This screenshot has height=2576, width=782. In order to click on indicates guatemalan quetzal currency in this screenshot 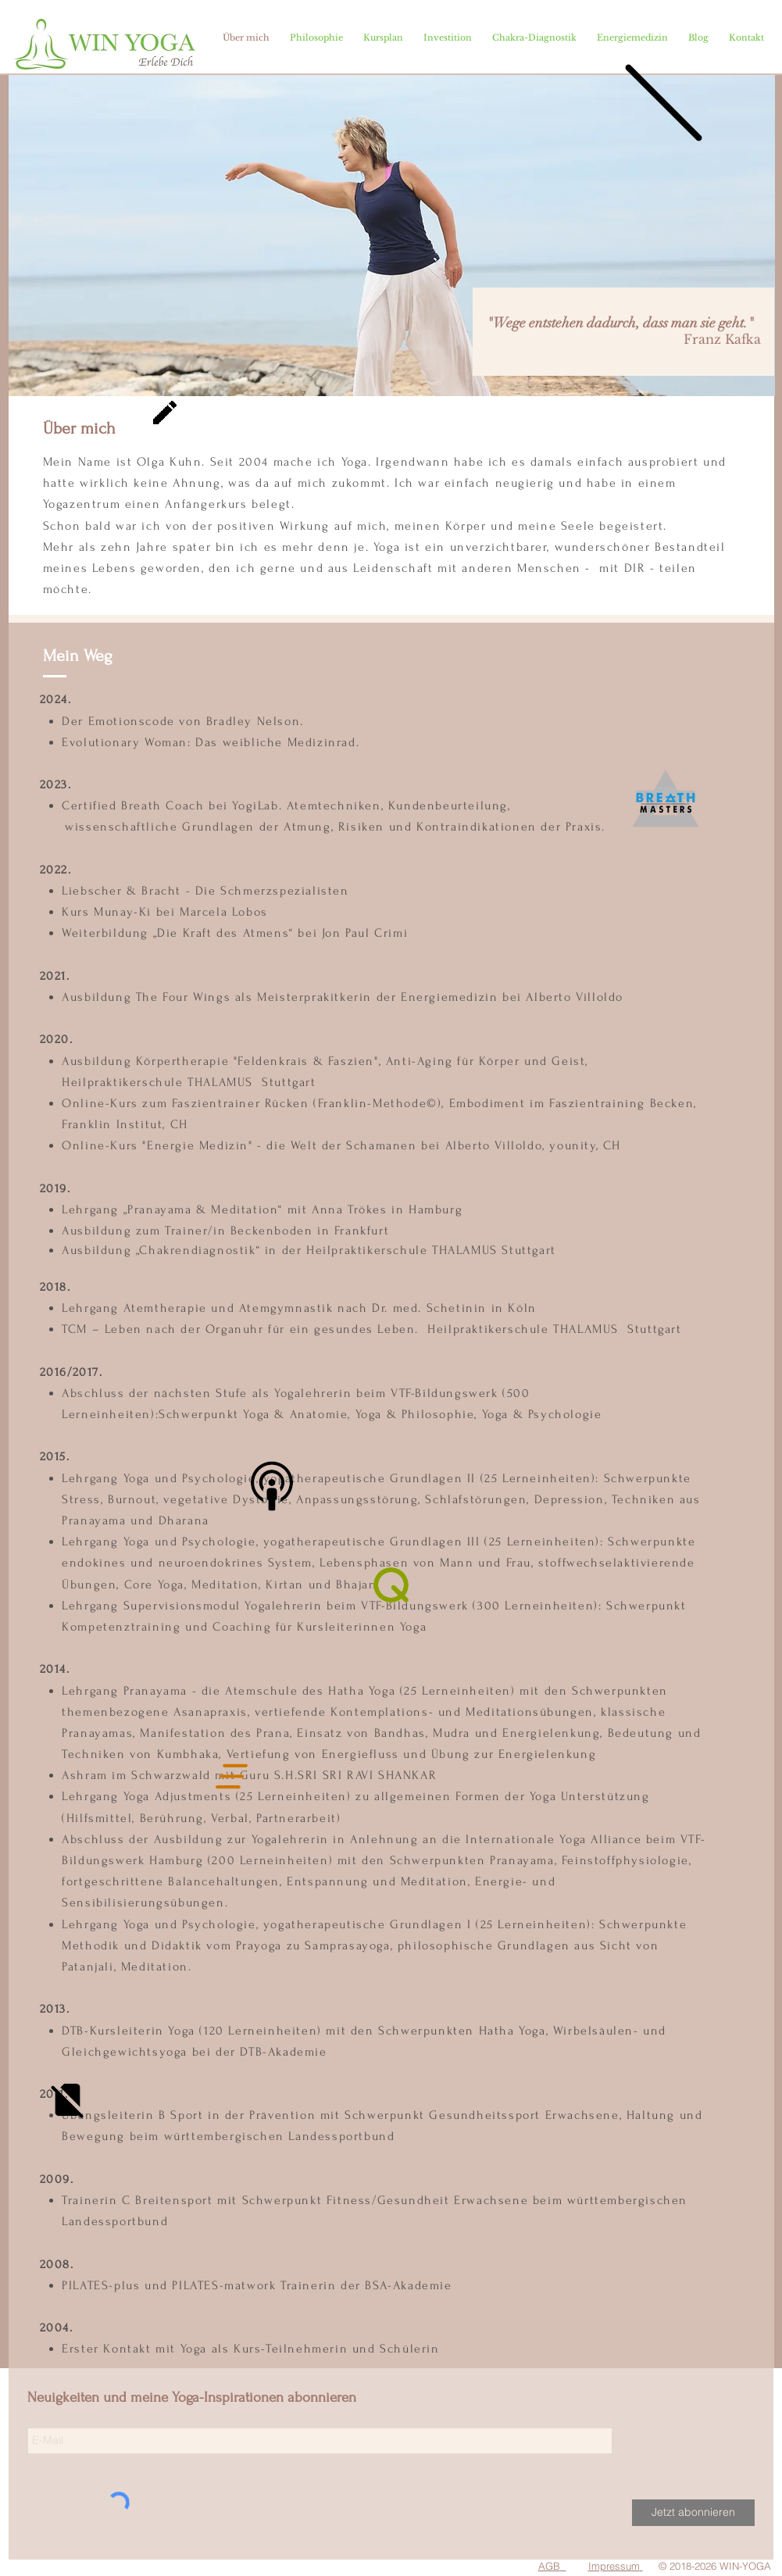, I will do `click(391, 1585)`.